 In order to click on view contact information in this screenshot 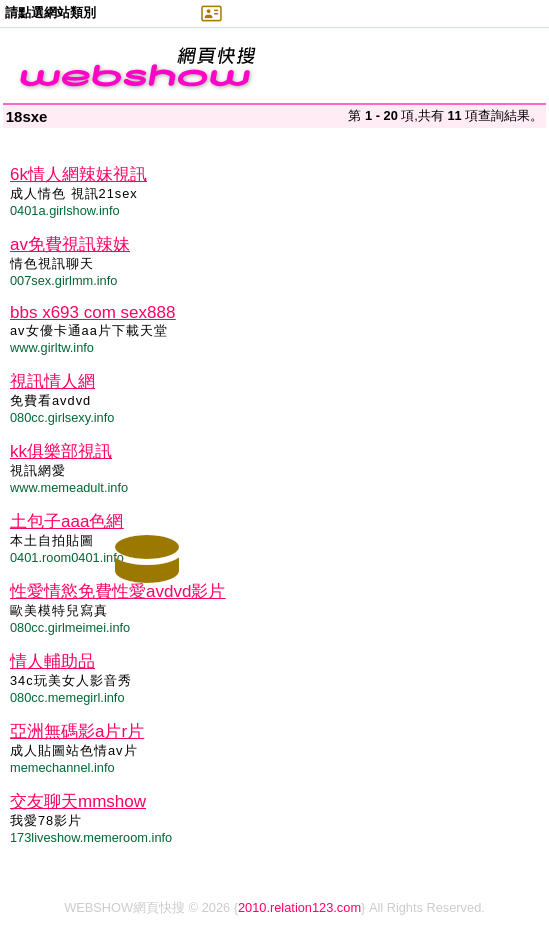, I will do `click(211, 13)`.